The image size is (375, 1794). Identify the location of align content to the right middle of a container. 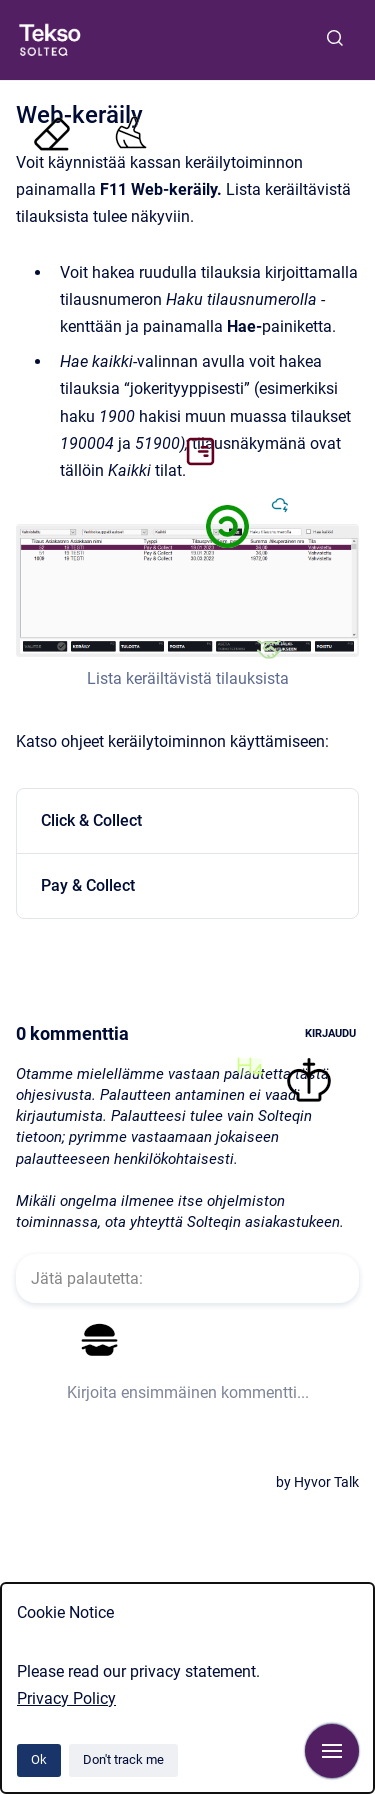
(200, 451).